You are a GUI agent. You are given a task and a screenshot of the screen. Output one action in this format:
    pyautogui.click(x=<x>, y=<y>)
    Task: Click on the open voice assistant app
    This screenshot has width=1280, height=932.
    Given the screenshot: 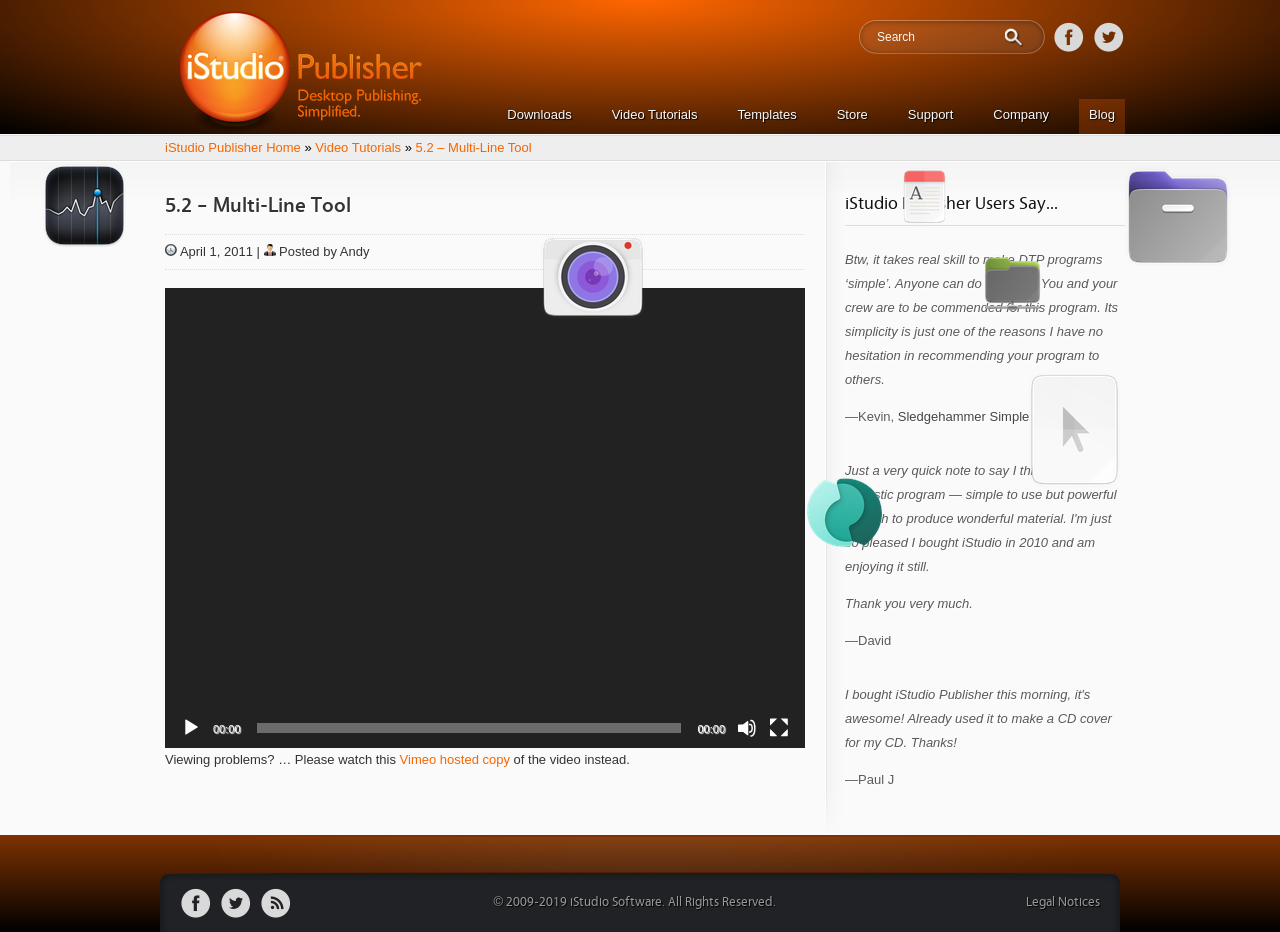 What is the action you would take?
    pyautogui.click(x=844, y=512)
    